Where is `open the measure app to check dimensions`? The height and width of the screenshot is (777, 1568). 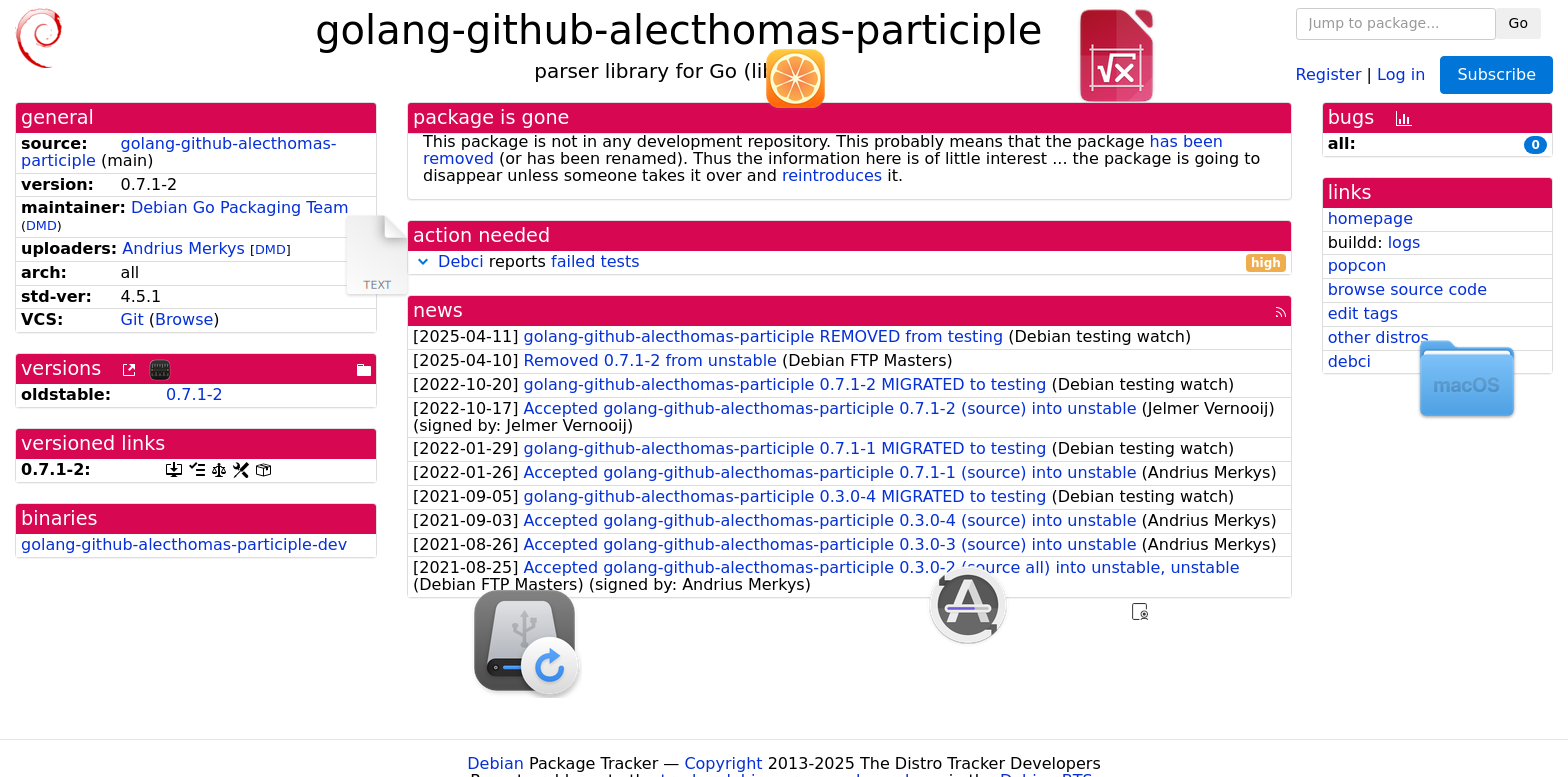 open the measure app to check dimensions is located at coordinates (160, 370).